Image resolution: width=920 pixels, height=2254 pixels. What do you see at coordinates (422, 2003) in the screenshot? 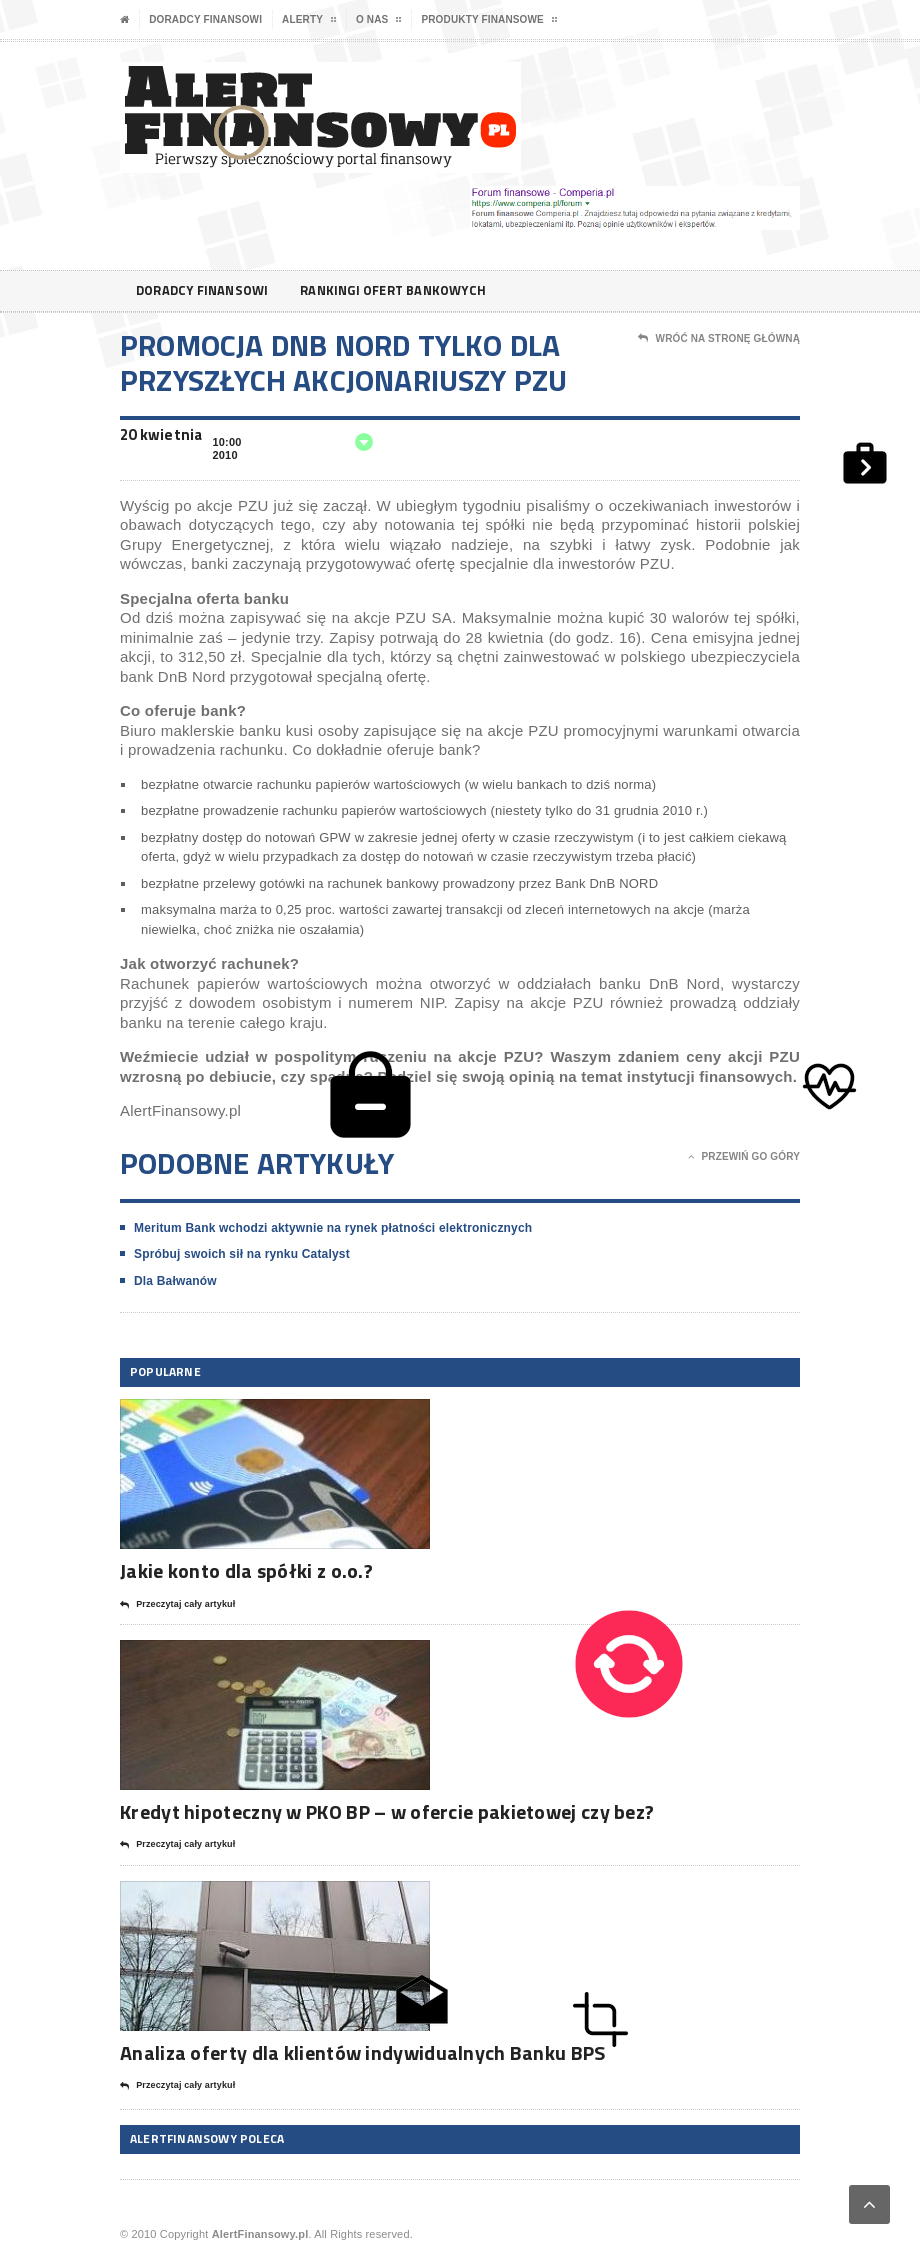
I see `view drafts folder` at bounding box center [422, 2003].